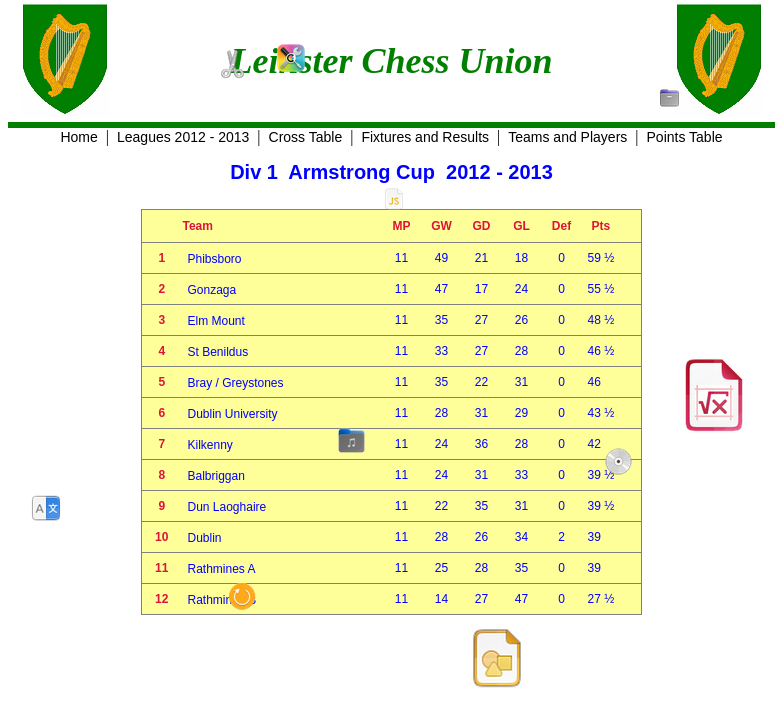 Image resolution: width=783 pixels, height=720 pixels. I want to click on open your music folder, so click(351, 440).